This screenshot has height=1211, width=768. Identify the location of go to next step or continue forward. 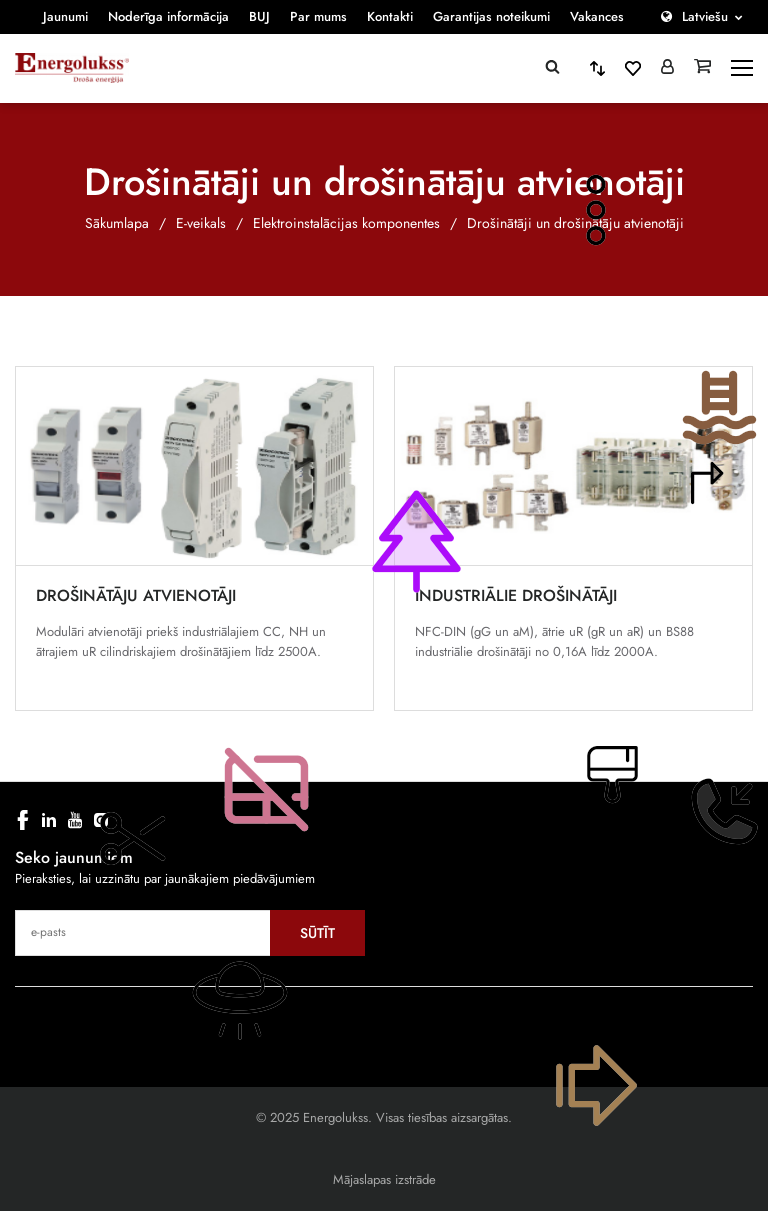
(593, 1085).